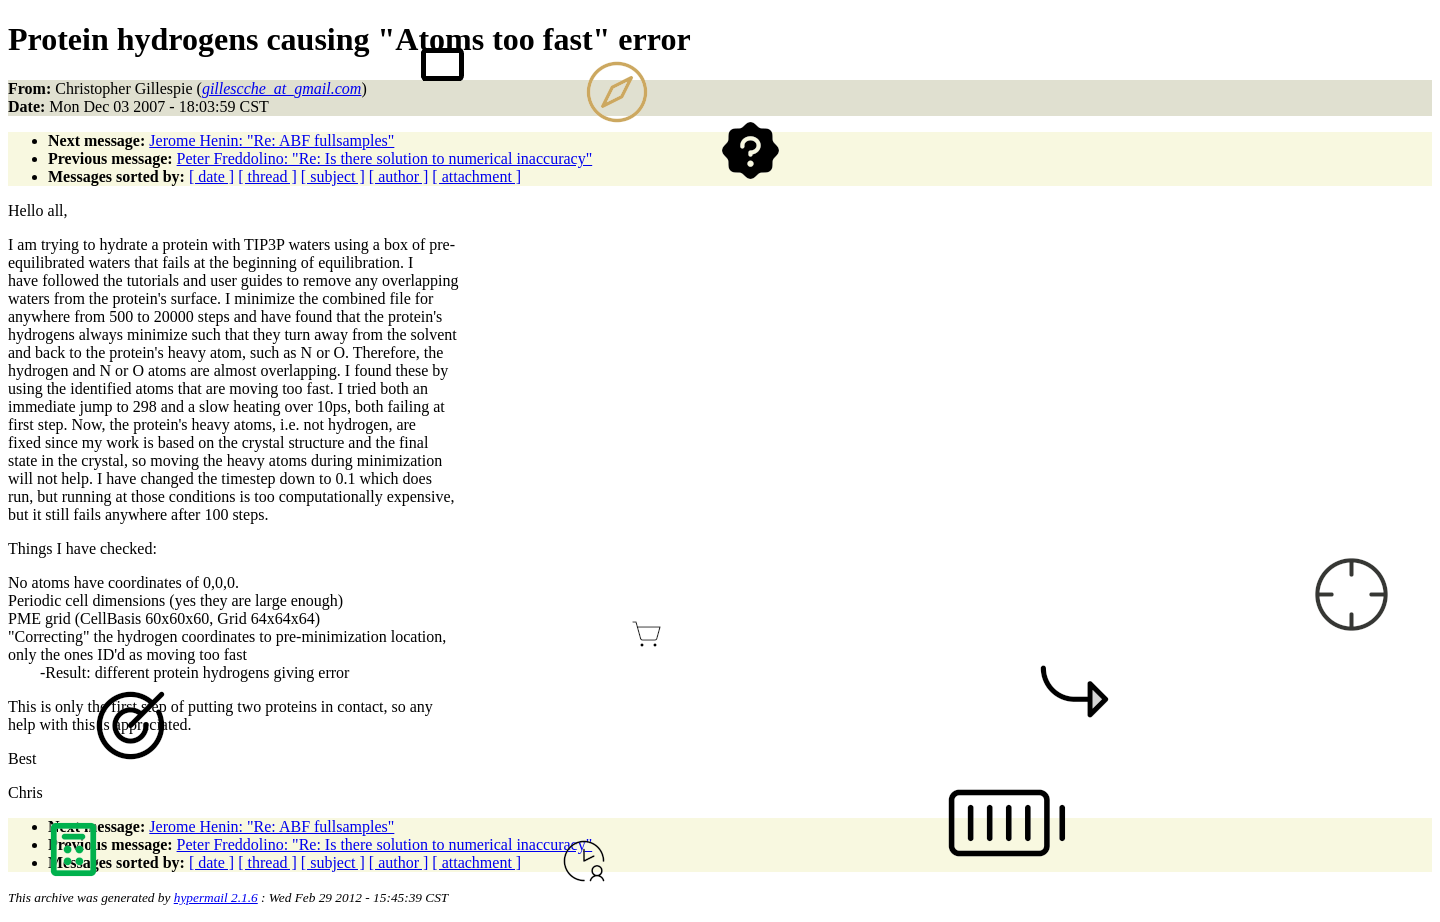 The height and width of the screenshot is (922, 1440). I want to click on view your shopping cart, so click(647, 634).